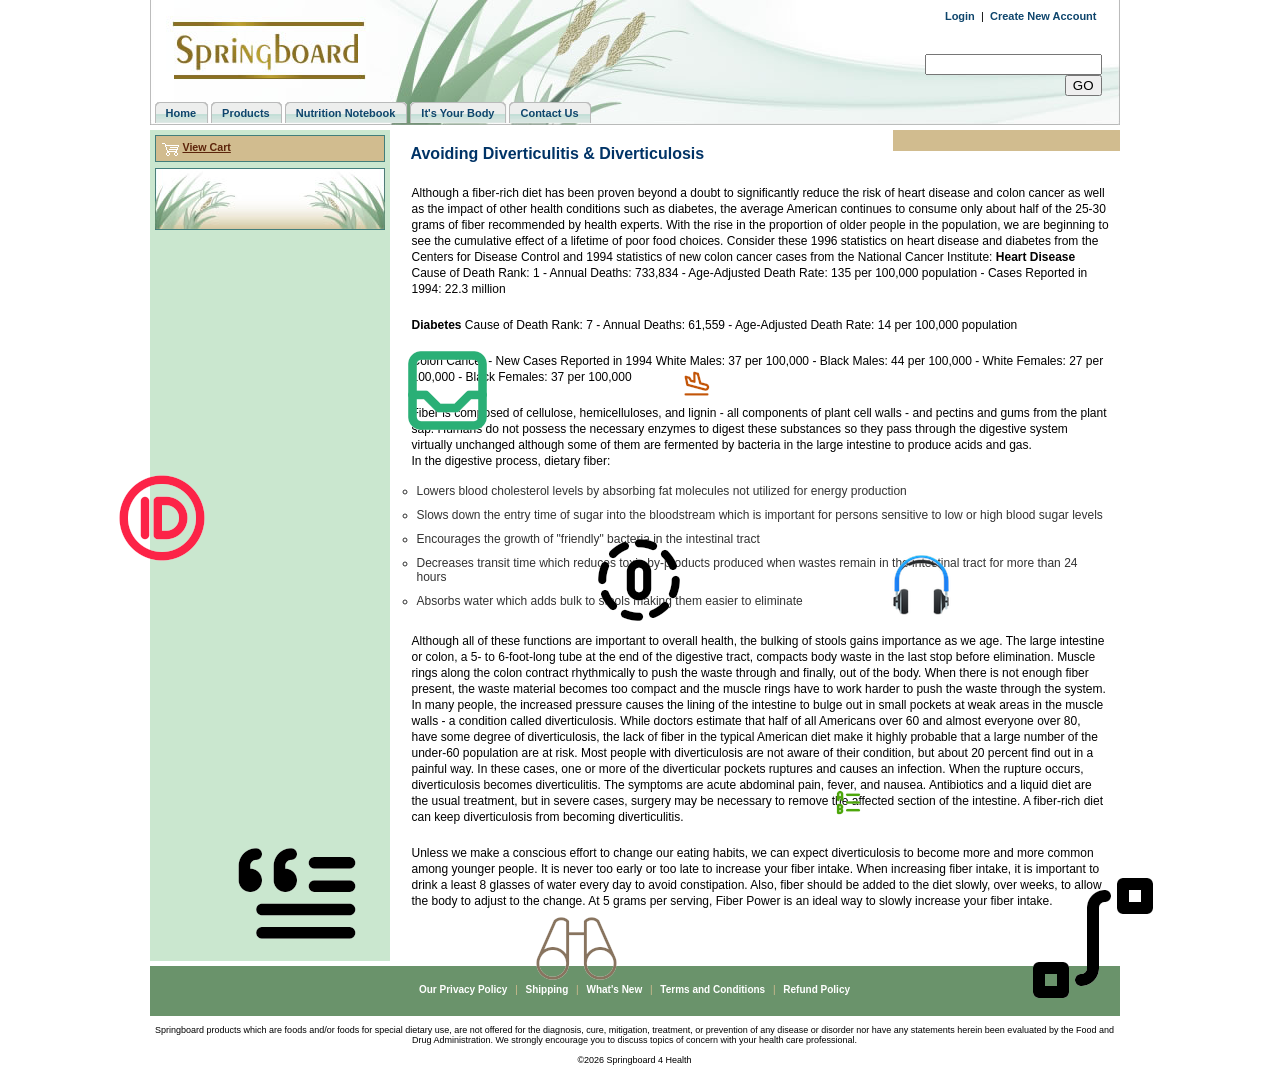 The width and height of the screenshot is (1269, 1074). What do you see at coordinates (162, 518) in the screenshot?
I see `connect to Pushbullet services` at bounding box center [162, 518].